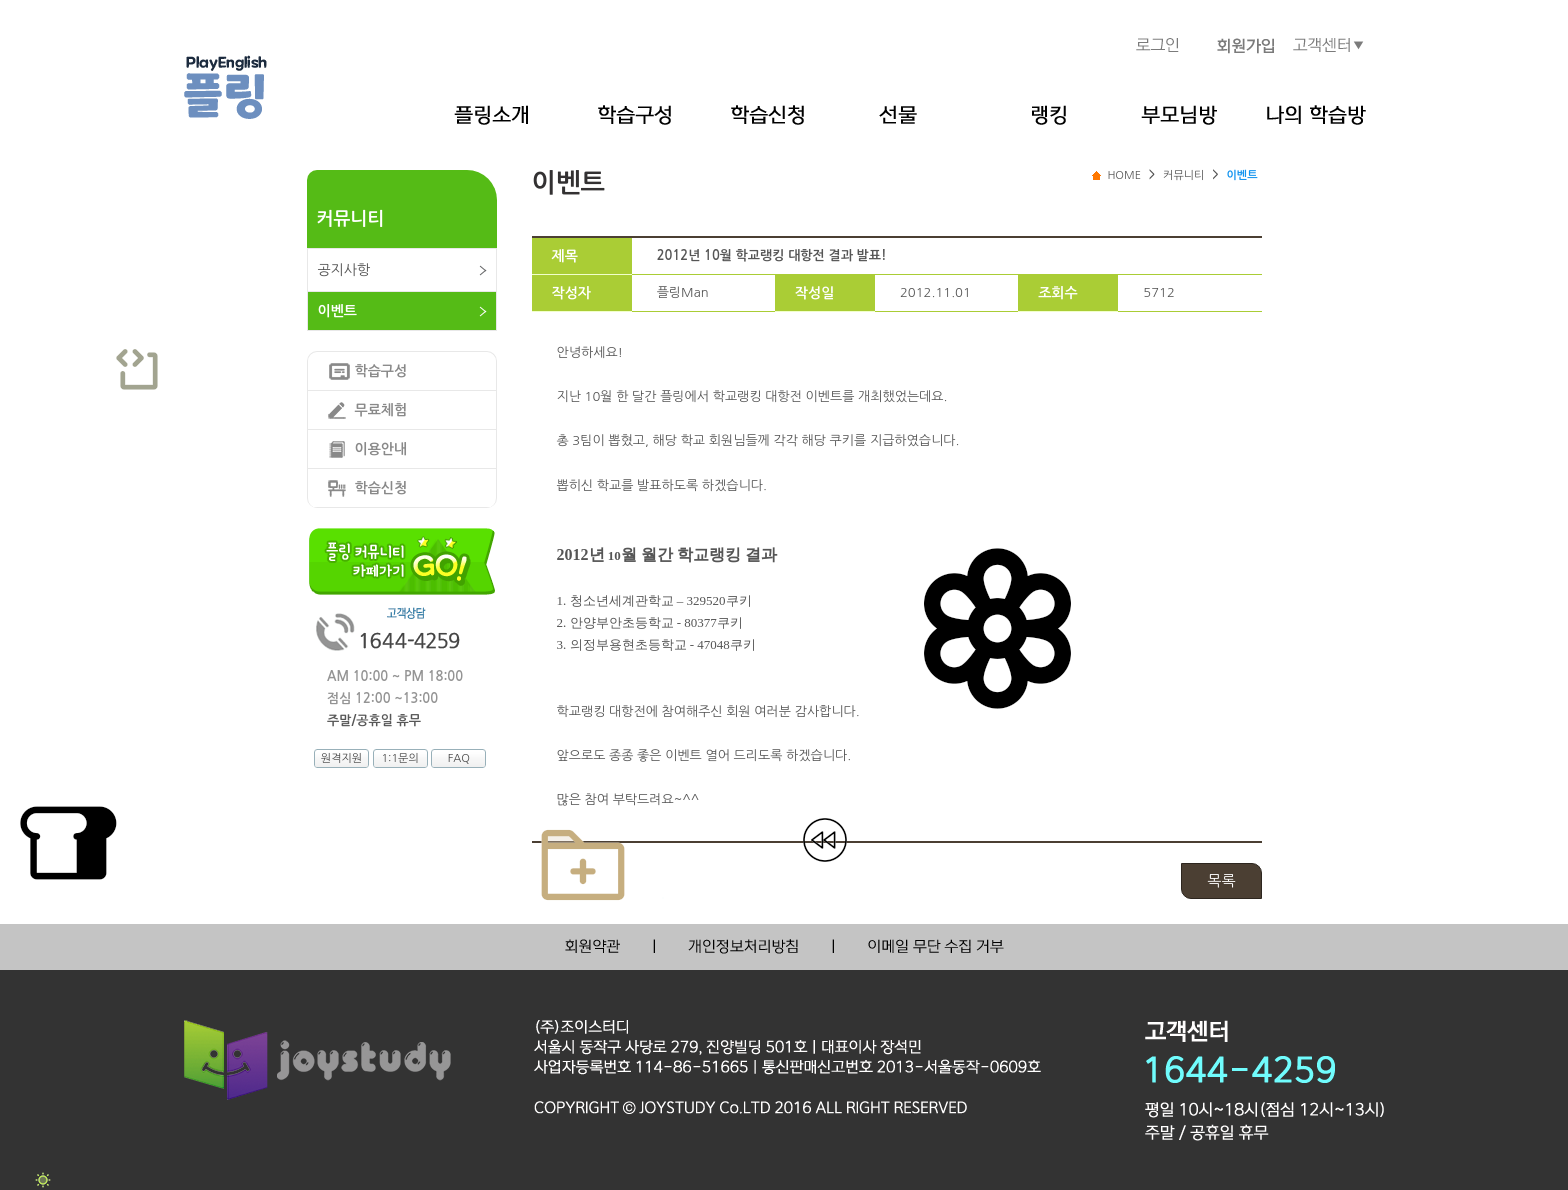 The width and height of the screenshot is (1568, 1190). Describe the element at coordinates (583, 865) in the screenshot. I see `create a new folder` at that location.